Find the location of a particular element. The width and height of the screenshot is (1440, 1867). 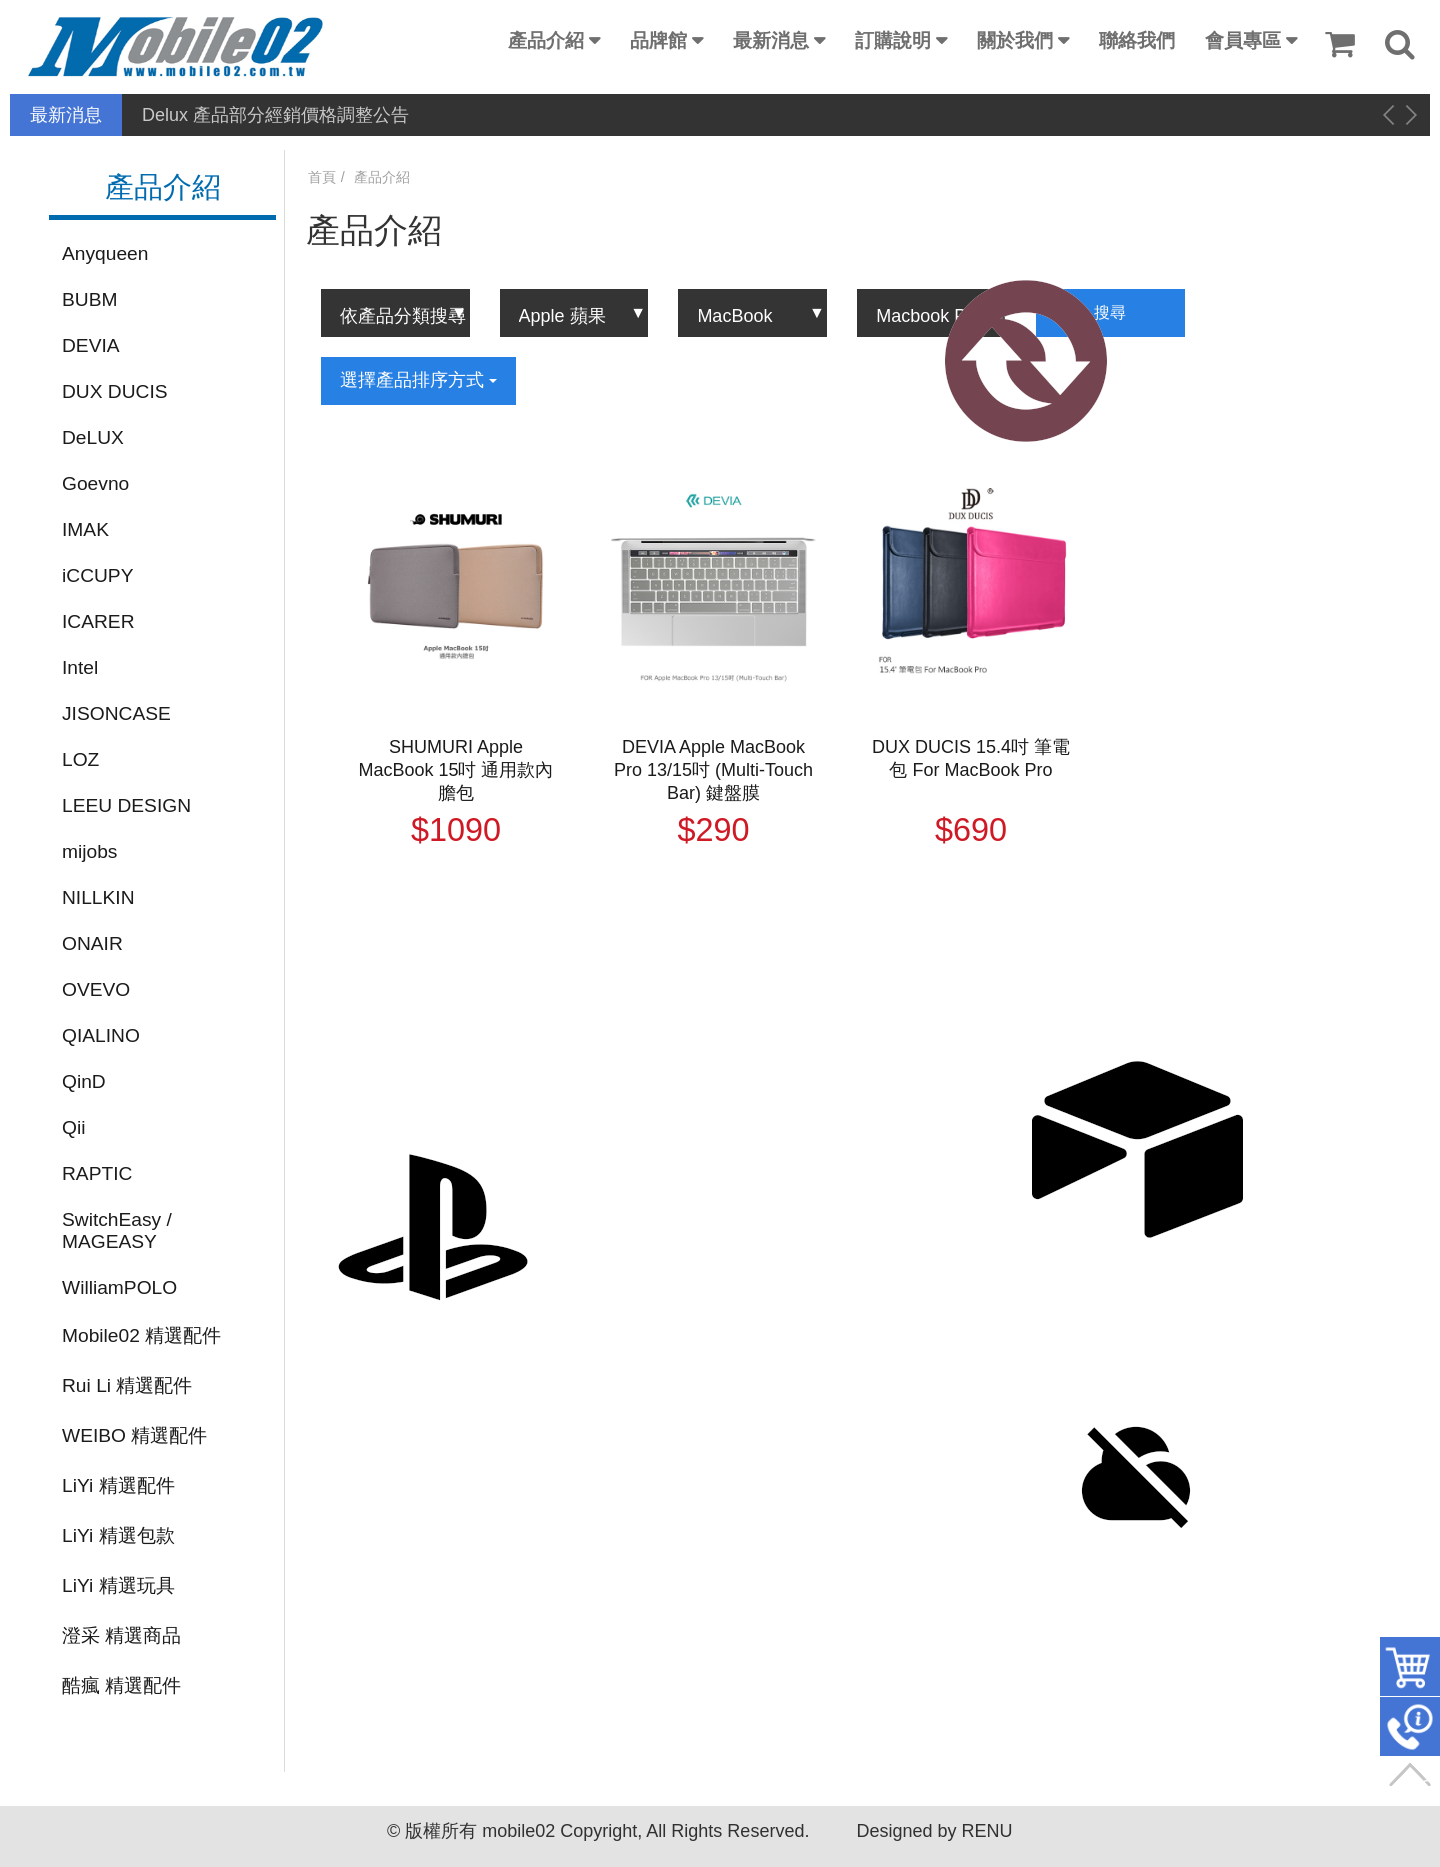

playstation brand logo is located at coordinates (435, 1223).